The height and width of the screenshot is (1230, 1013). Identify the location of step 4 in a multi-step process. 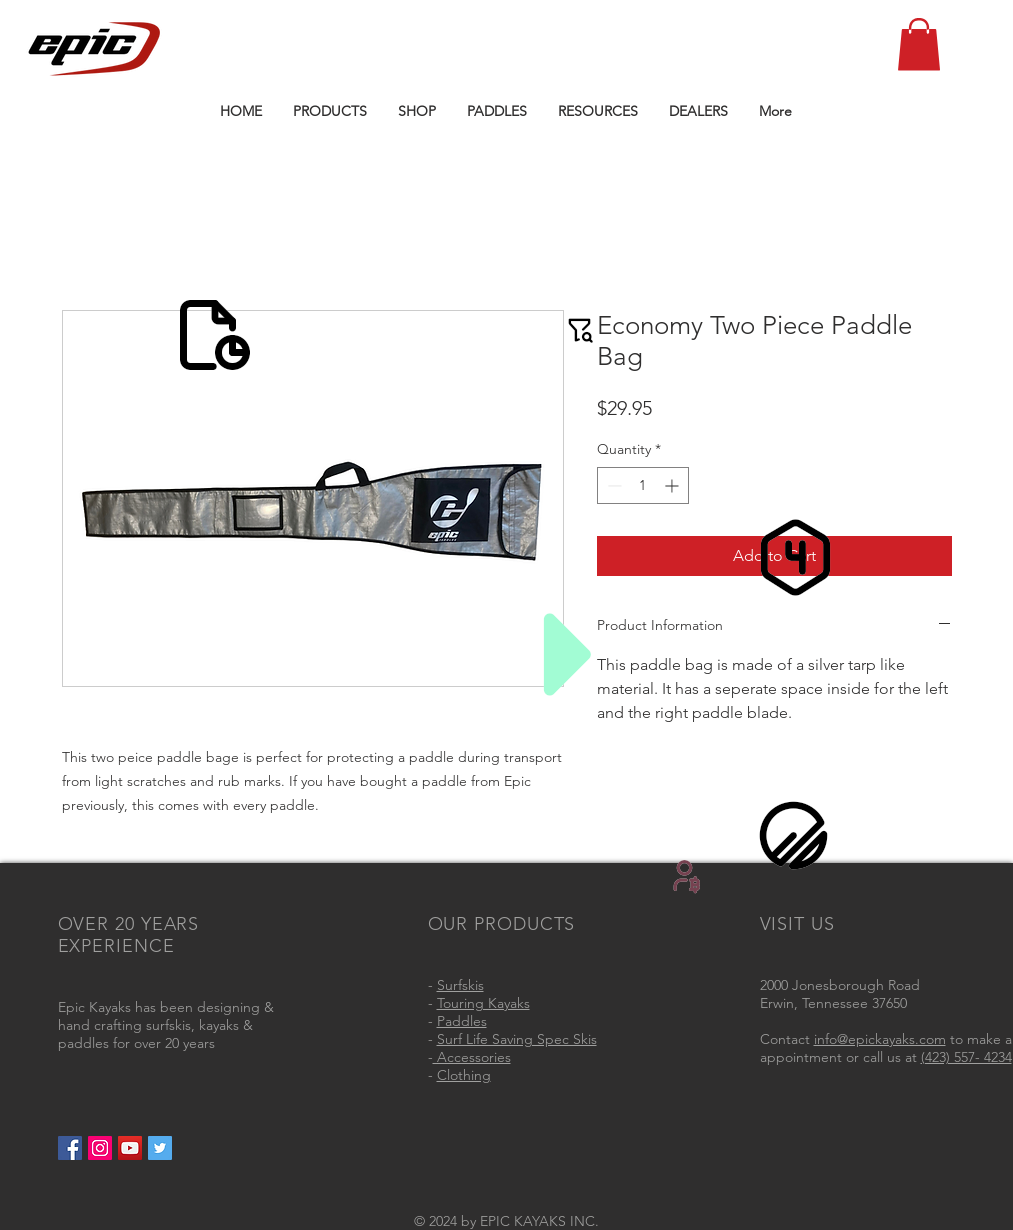
(795, 557).